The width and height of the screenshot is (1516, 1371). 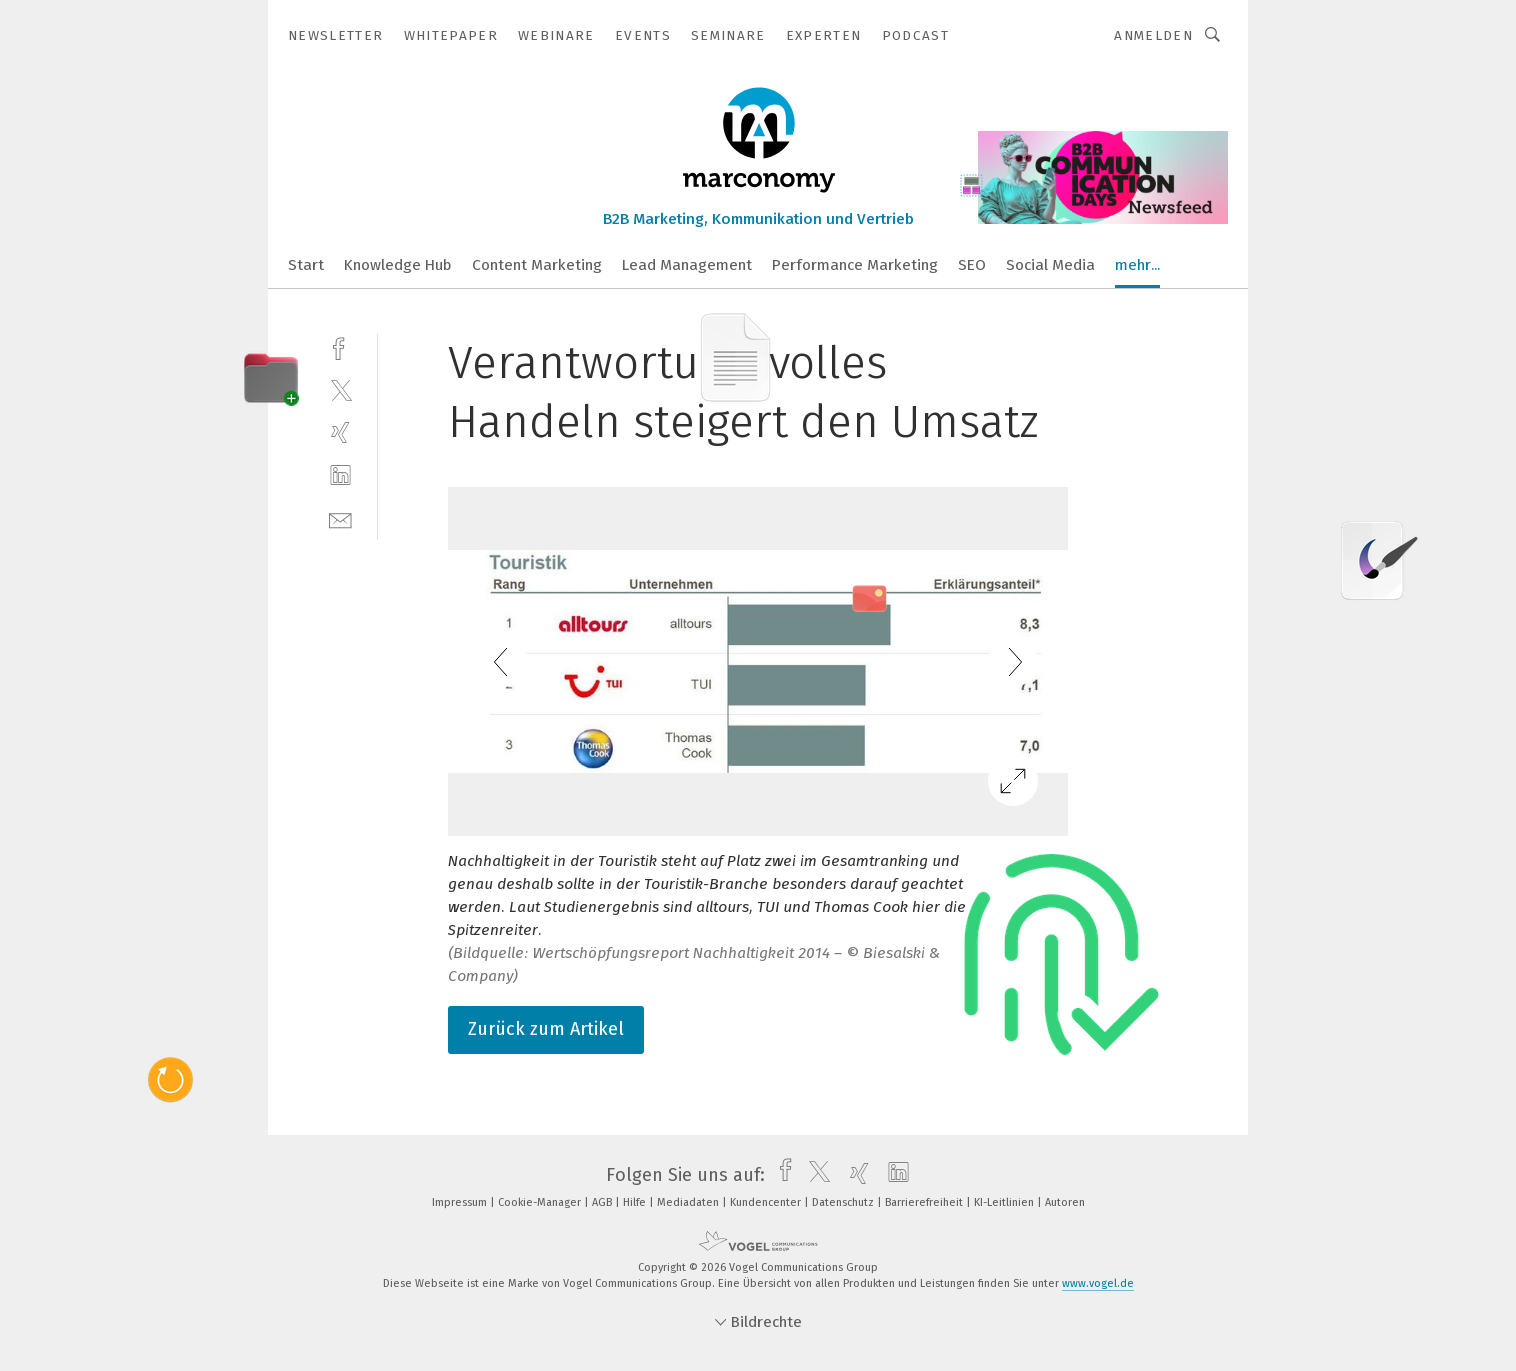 I want to click on create a new folder, so click(x=271, y=378).